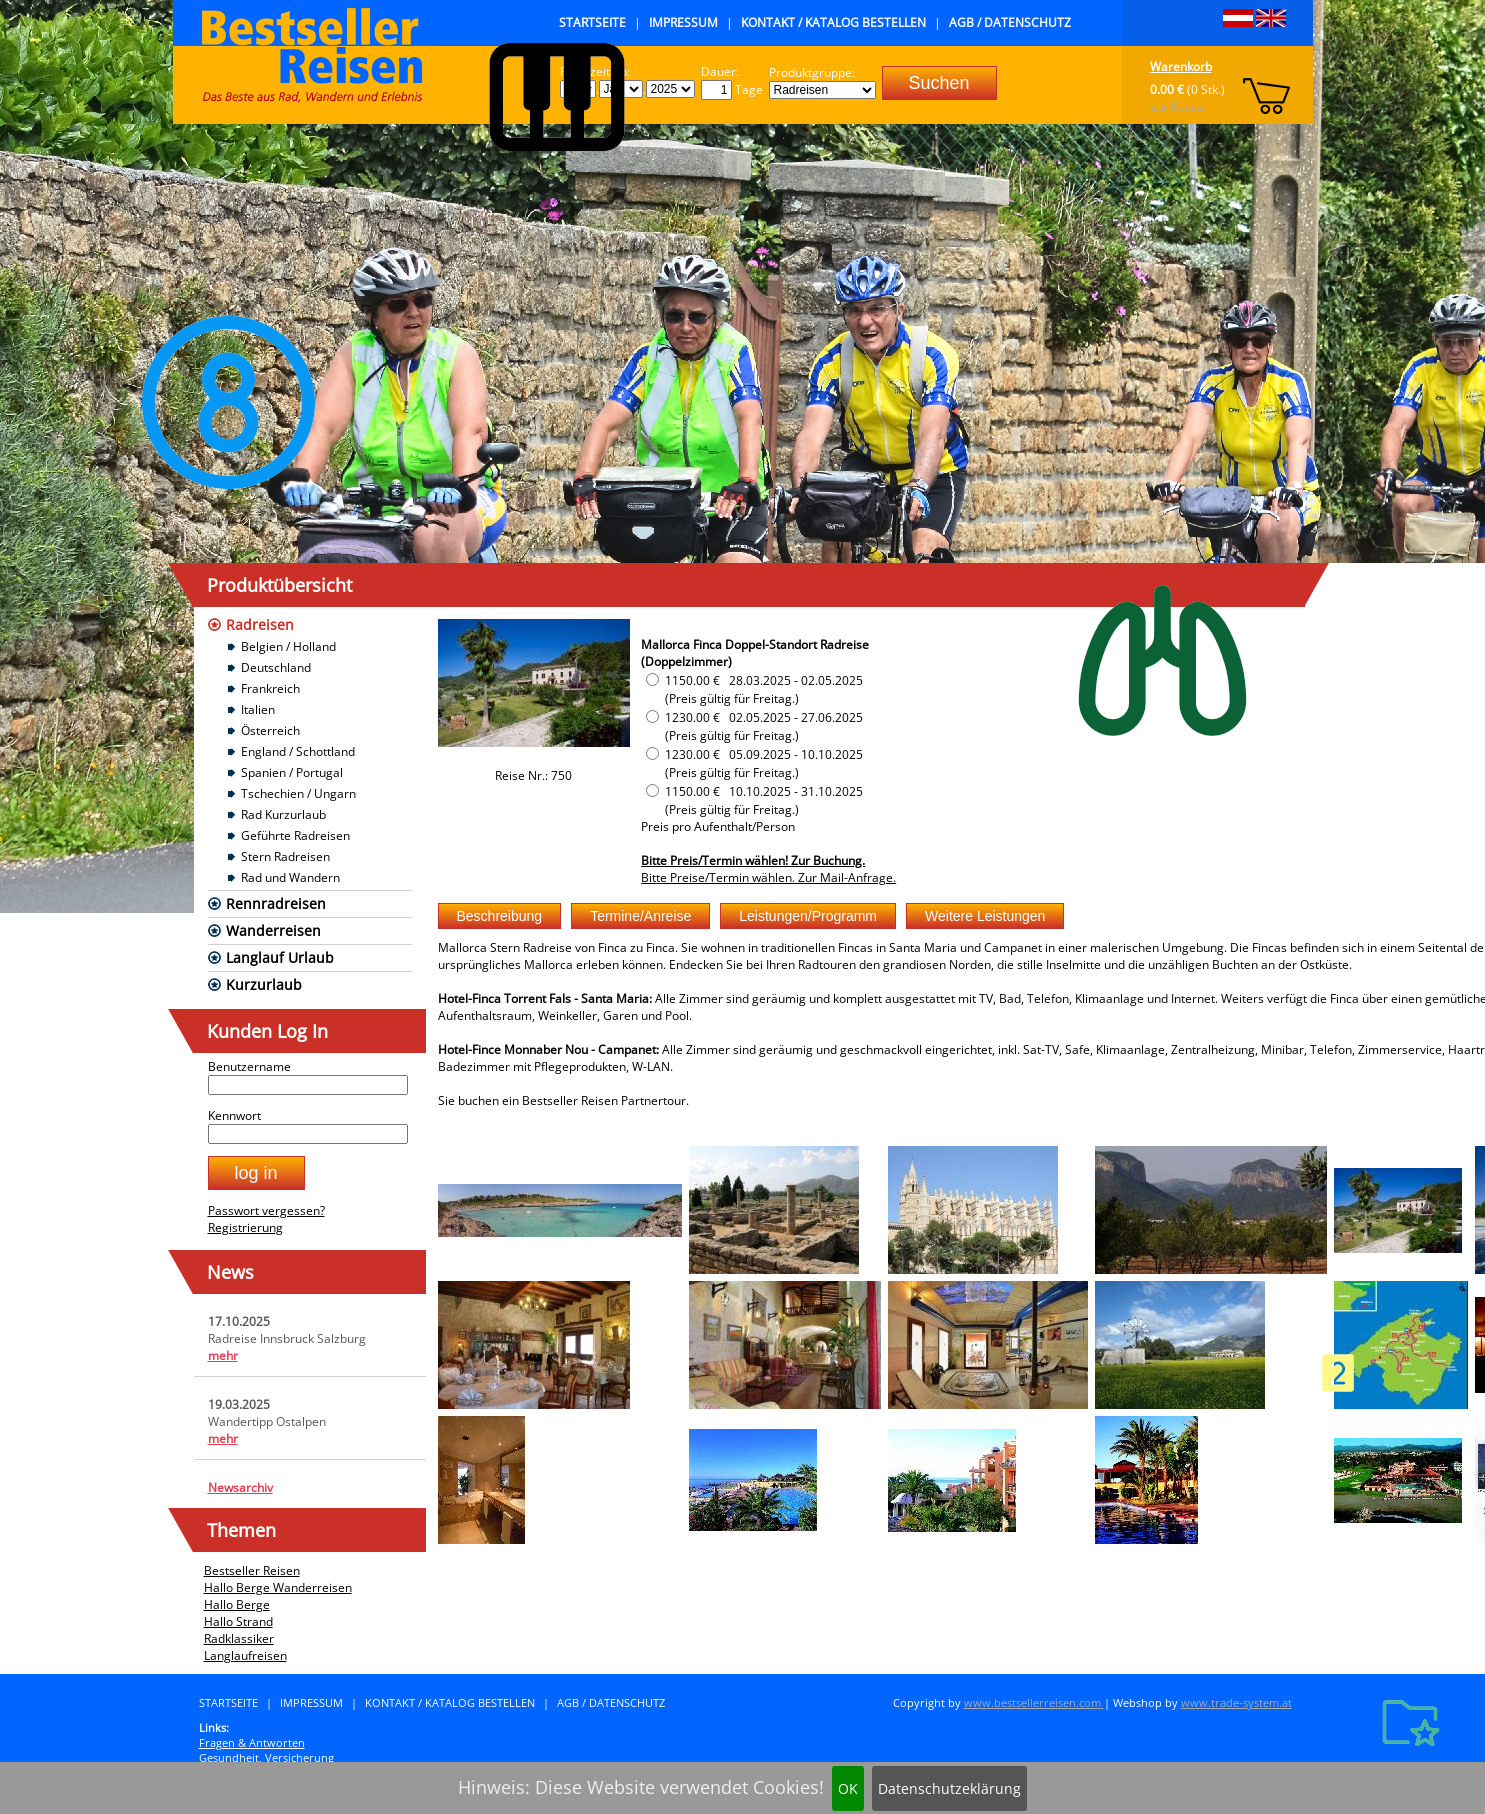 The image size is (1485, 1814). I want to click on open piano or keyboard instrument app, so click(557, 97).